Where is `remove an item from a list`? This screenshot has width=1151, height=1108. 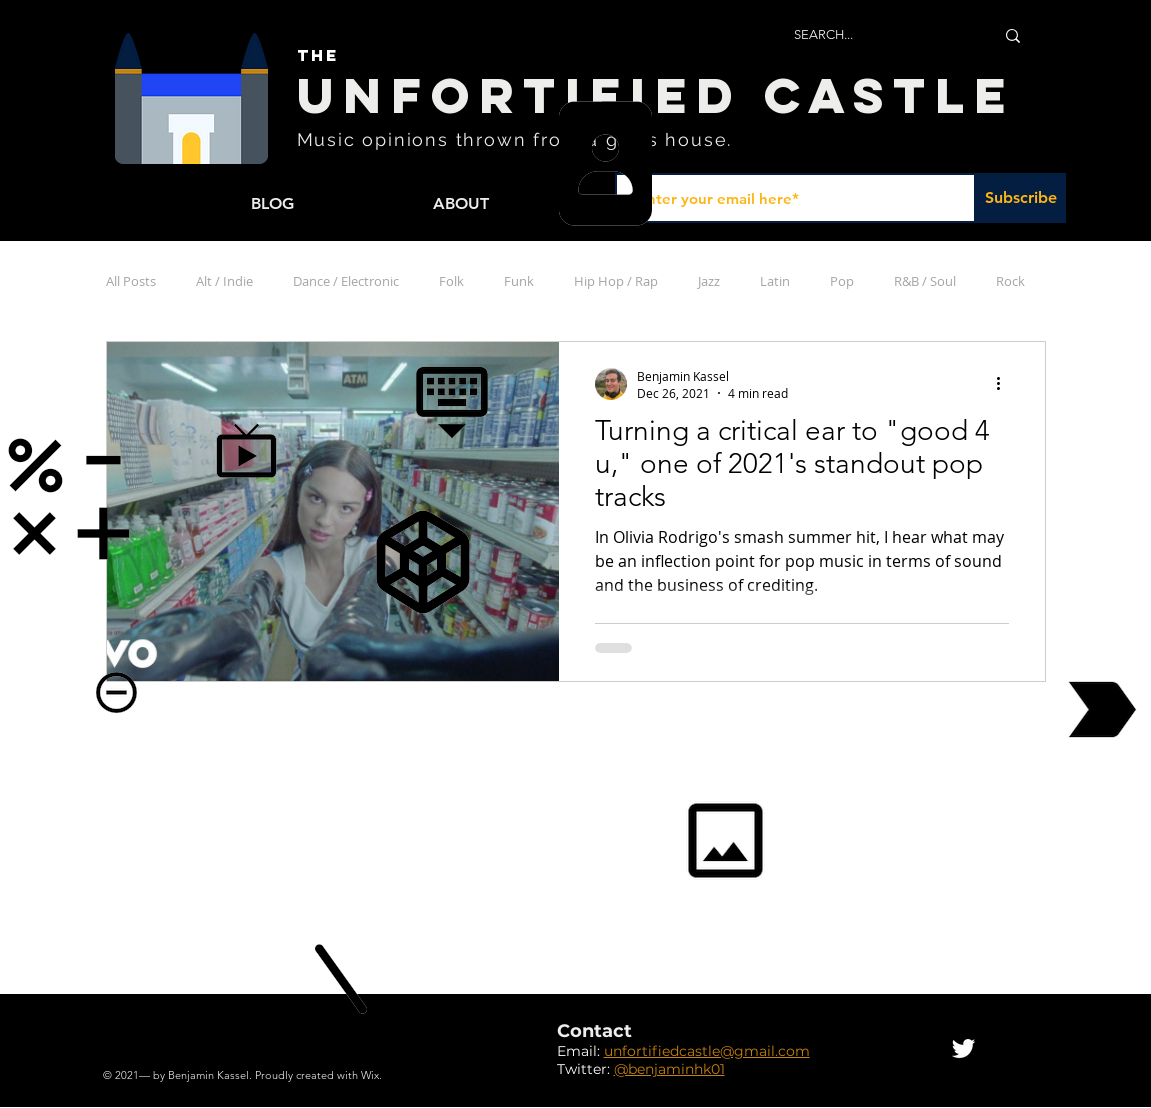
remove an item from a list is located at coordinates (116, 692).